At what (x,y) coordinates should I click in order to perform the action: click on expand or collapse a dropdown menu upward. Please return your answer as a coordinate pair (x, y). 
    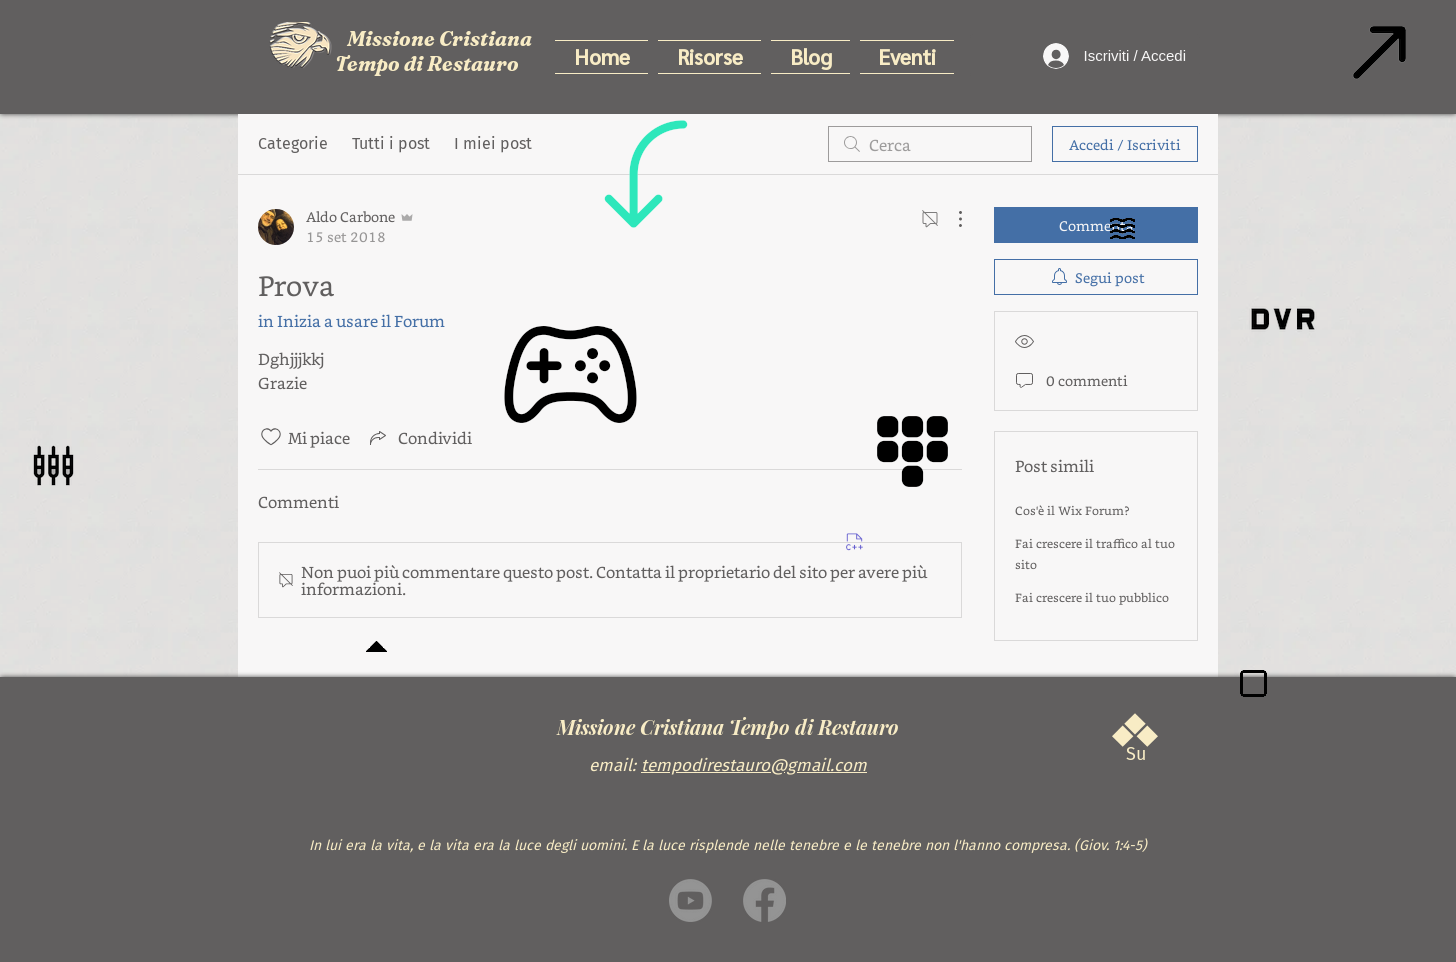
    Looking at the image, I should click on (376, 647).